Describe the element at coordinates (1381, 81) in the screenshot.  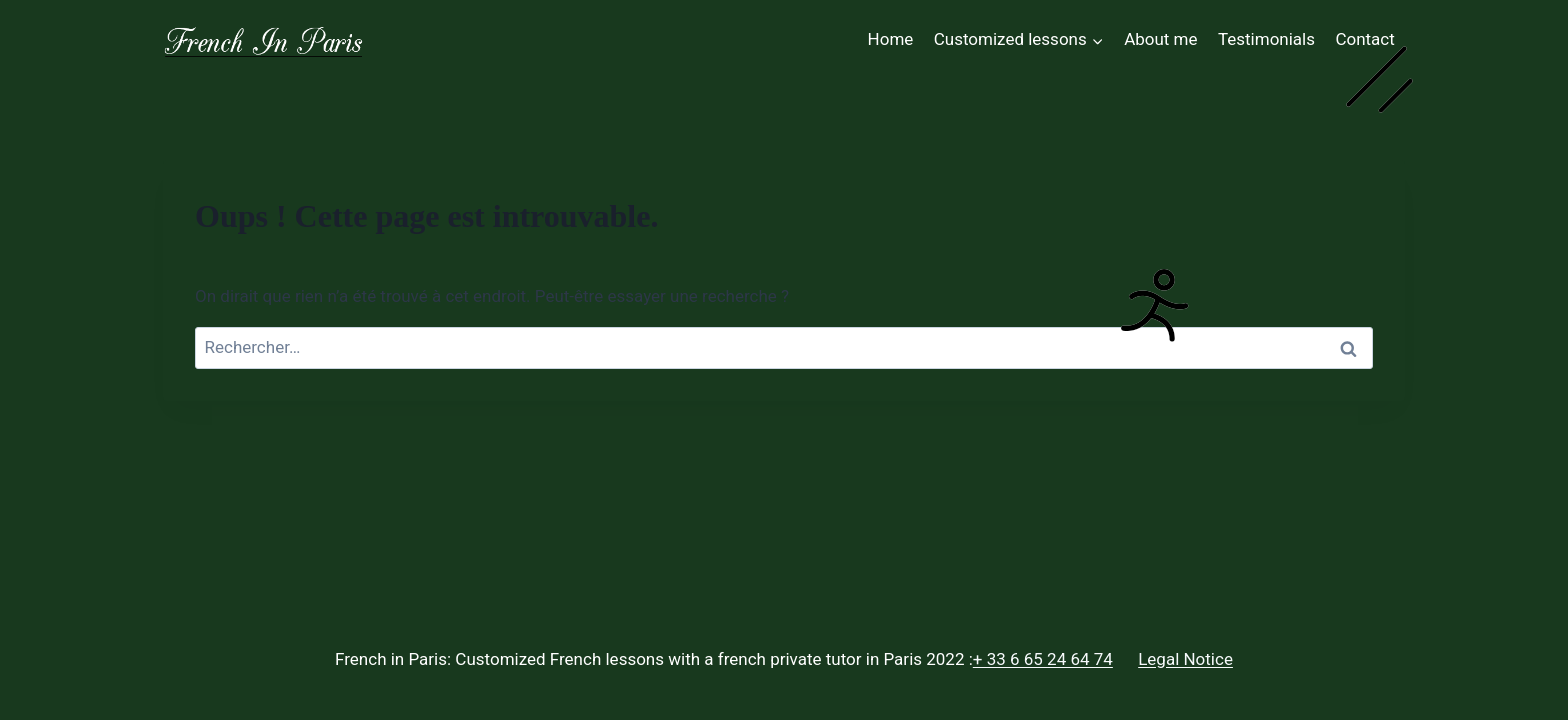
I see `indicates signal strength or connectivity level` at that location.